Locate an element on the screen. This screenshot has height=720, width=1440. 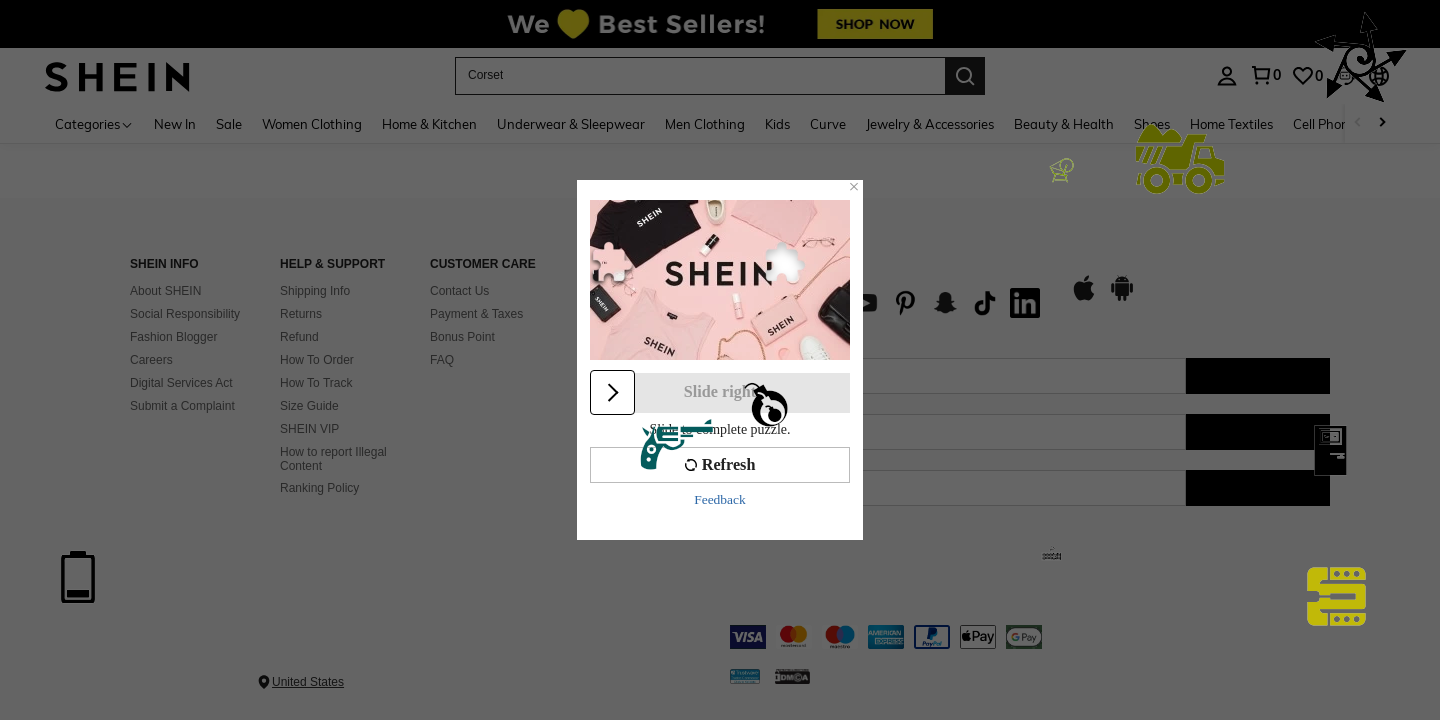
open on-screen keyboard is located at coordinates (1051, 556).